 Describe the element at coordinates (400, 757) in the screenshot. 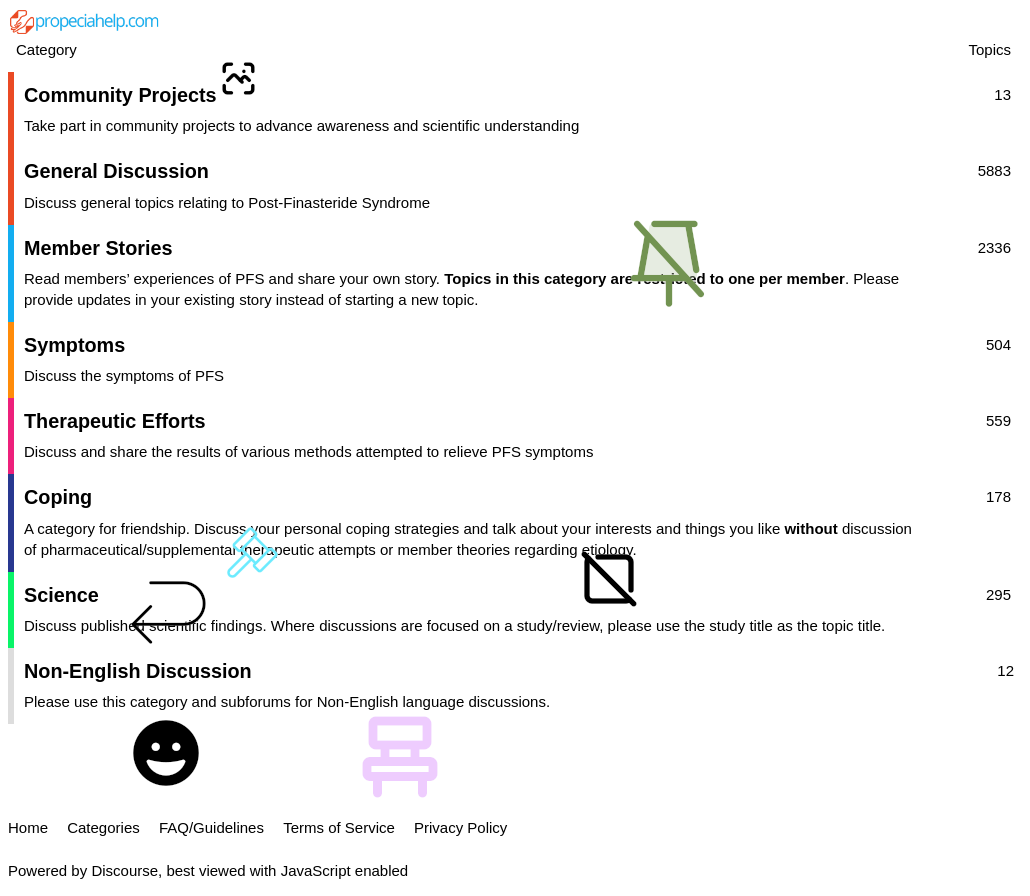

I see `browse furniture or seating options` at that location.